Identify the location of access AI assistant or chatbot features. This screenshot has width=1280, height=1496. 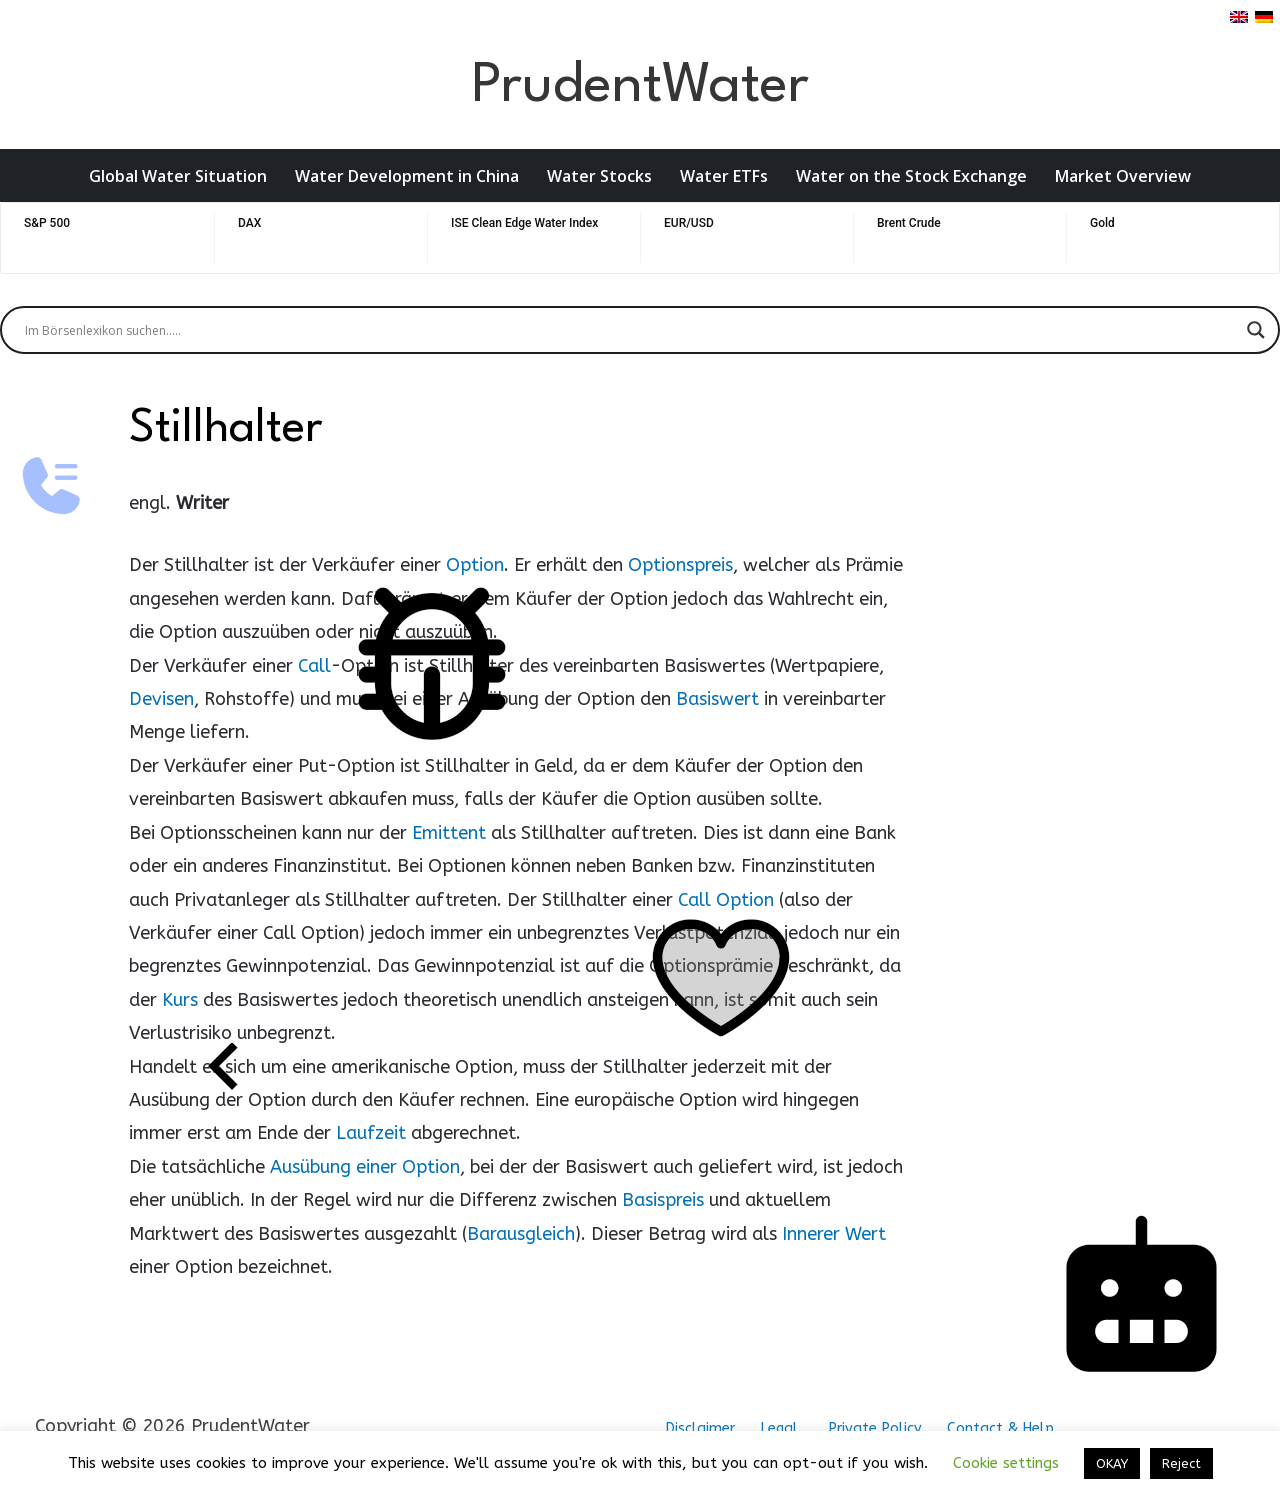
(1141, 1302).